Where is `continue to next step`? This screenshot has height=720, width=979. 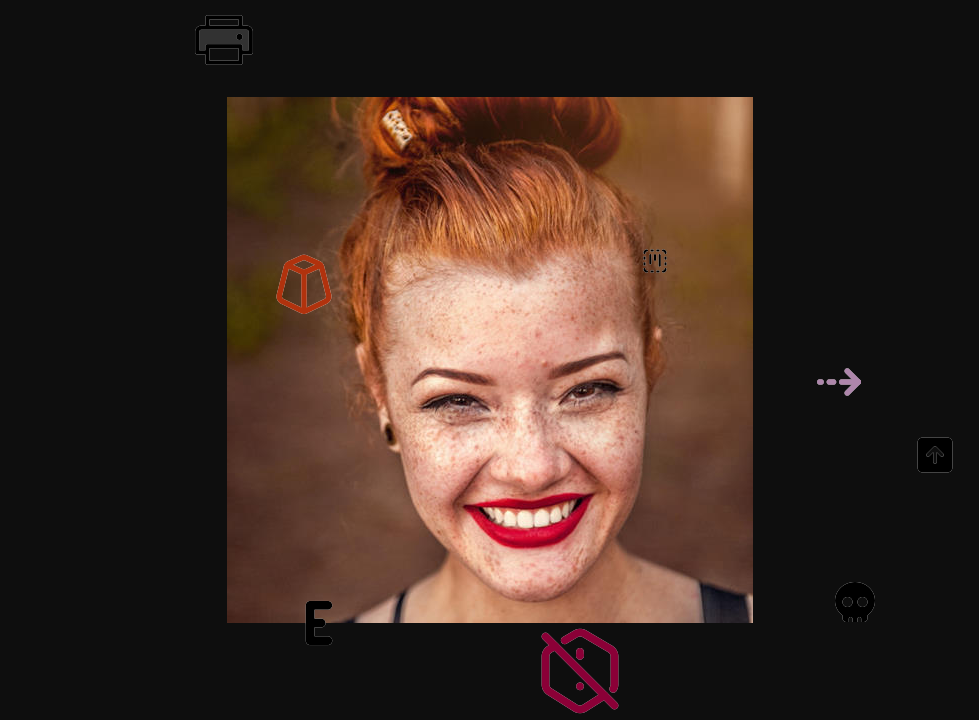 continue to next step is located at coordinates (839, 382).